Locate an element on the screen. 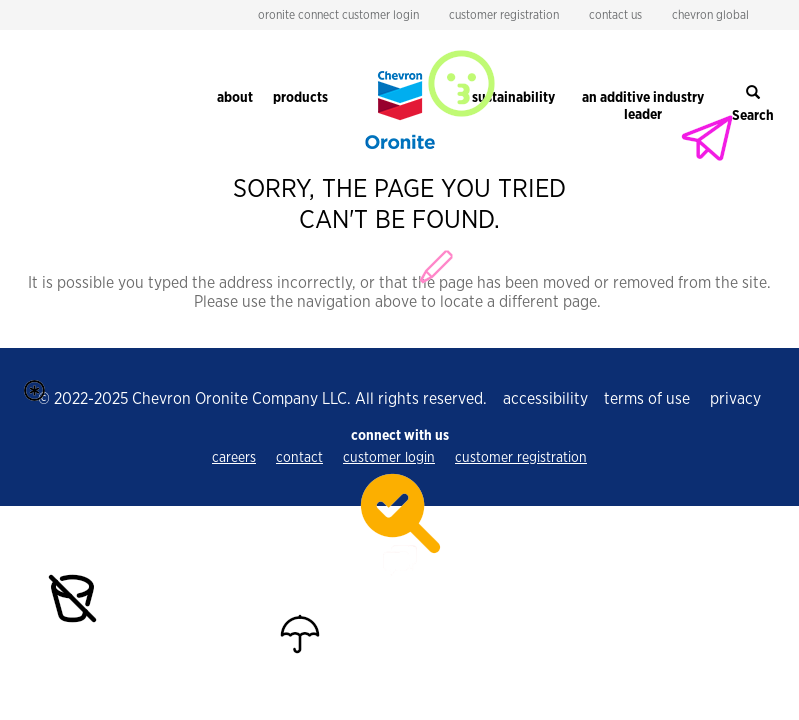 The image size is (799, 720). open Telegram messaging app is located at coordinates (709, 139).